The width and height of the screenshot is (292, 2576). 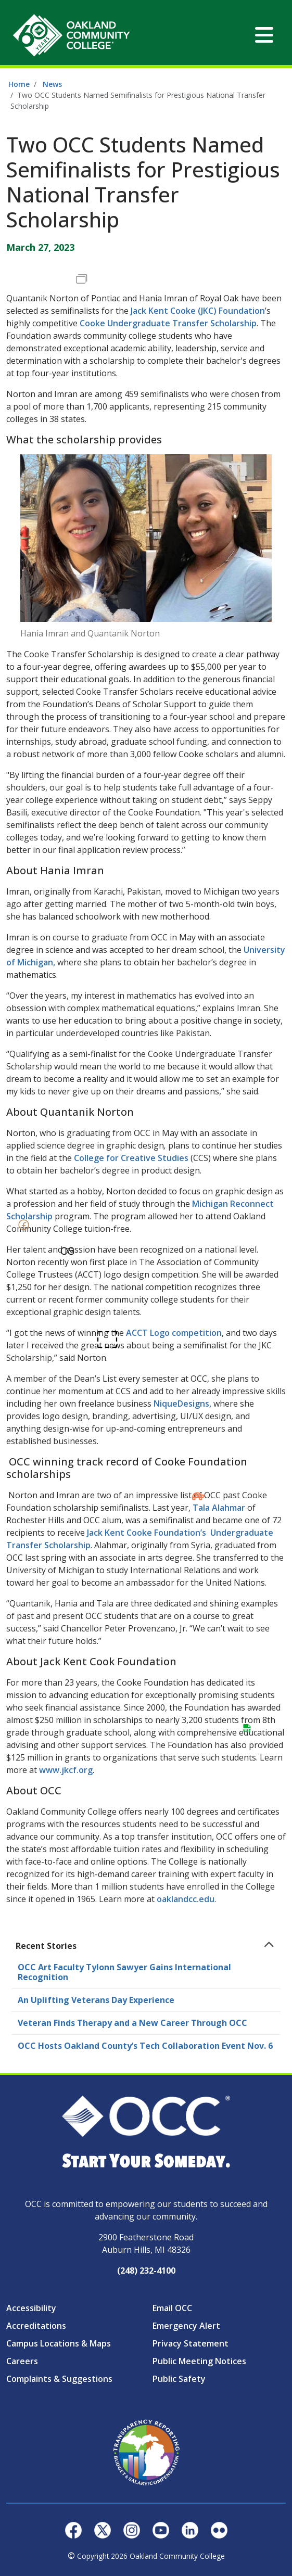 What do you see at coordinates (198, 1496) in the screenshot?
I see `indicates slow loading or processing speed` at bounding box center [198, 1496].